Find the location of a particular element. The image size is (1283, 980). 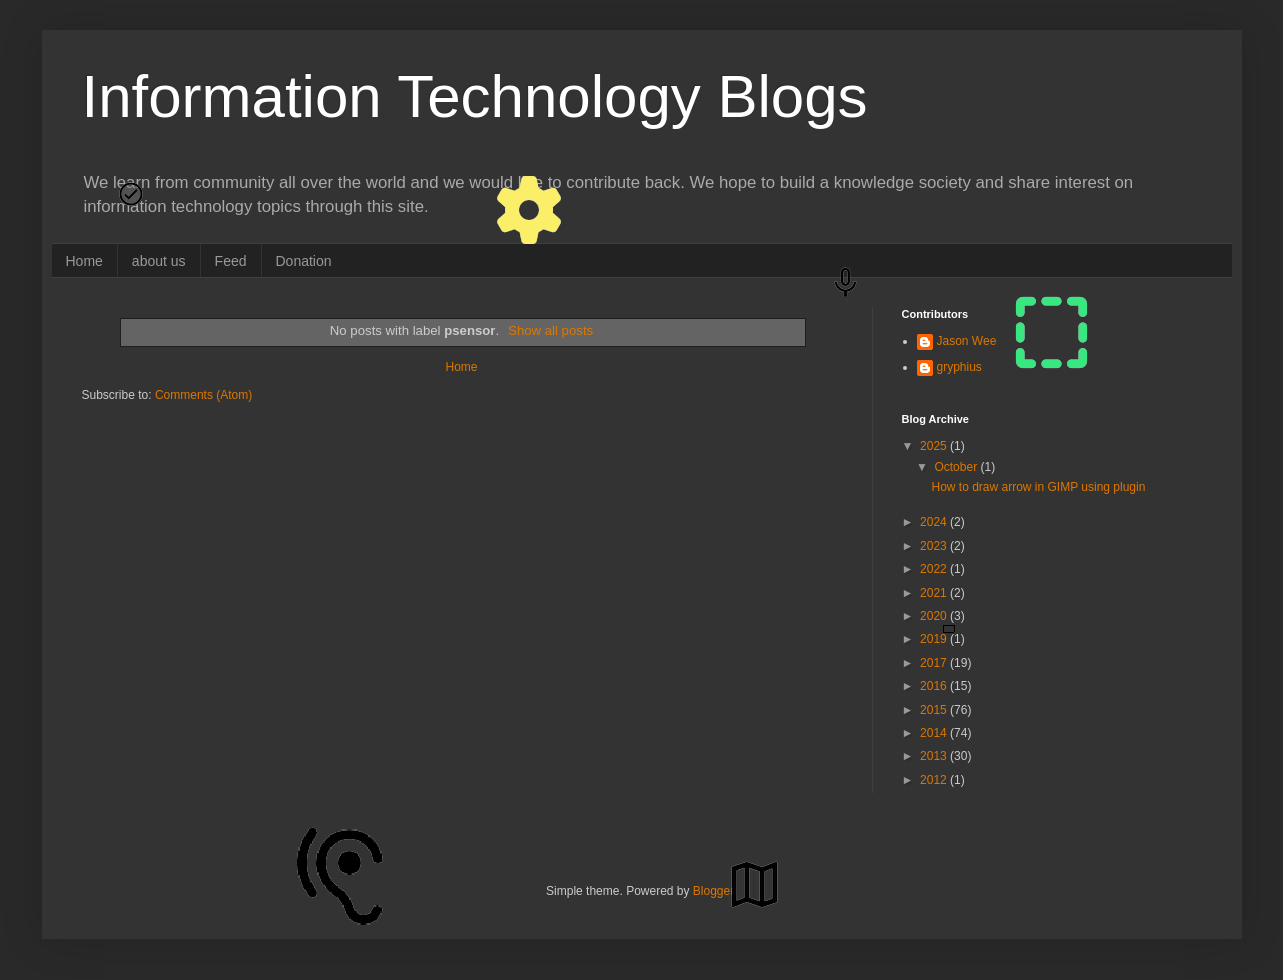

open map view is located at coordinates (754, 884).